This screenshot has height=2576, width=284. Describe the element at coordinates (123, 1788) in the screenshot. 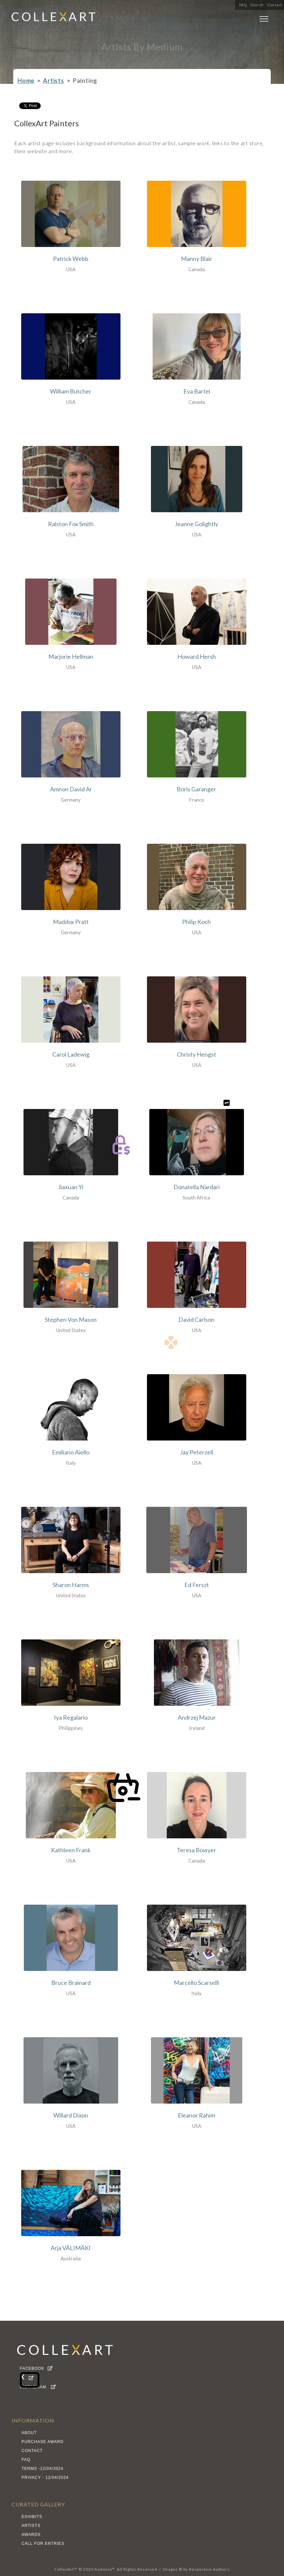

I see `remove item from basket` at that location.